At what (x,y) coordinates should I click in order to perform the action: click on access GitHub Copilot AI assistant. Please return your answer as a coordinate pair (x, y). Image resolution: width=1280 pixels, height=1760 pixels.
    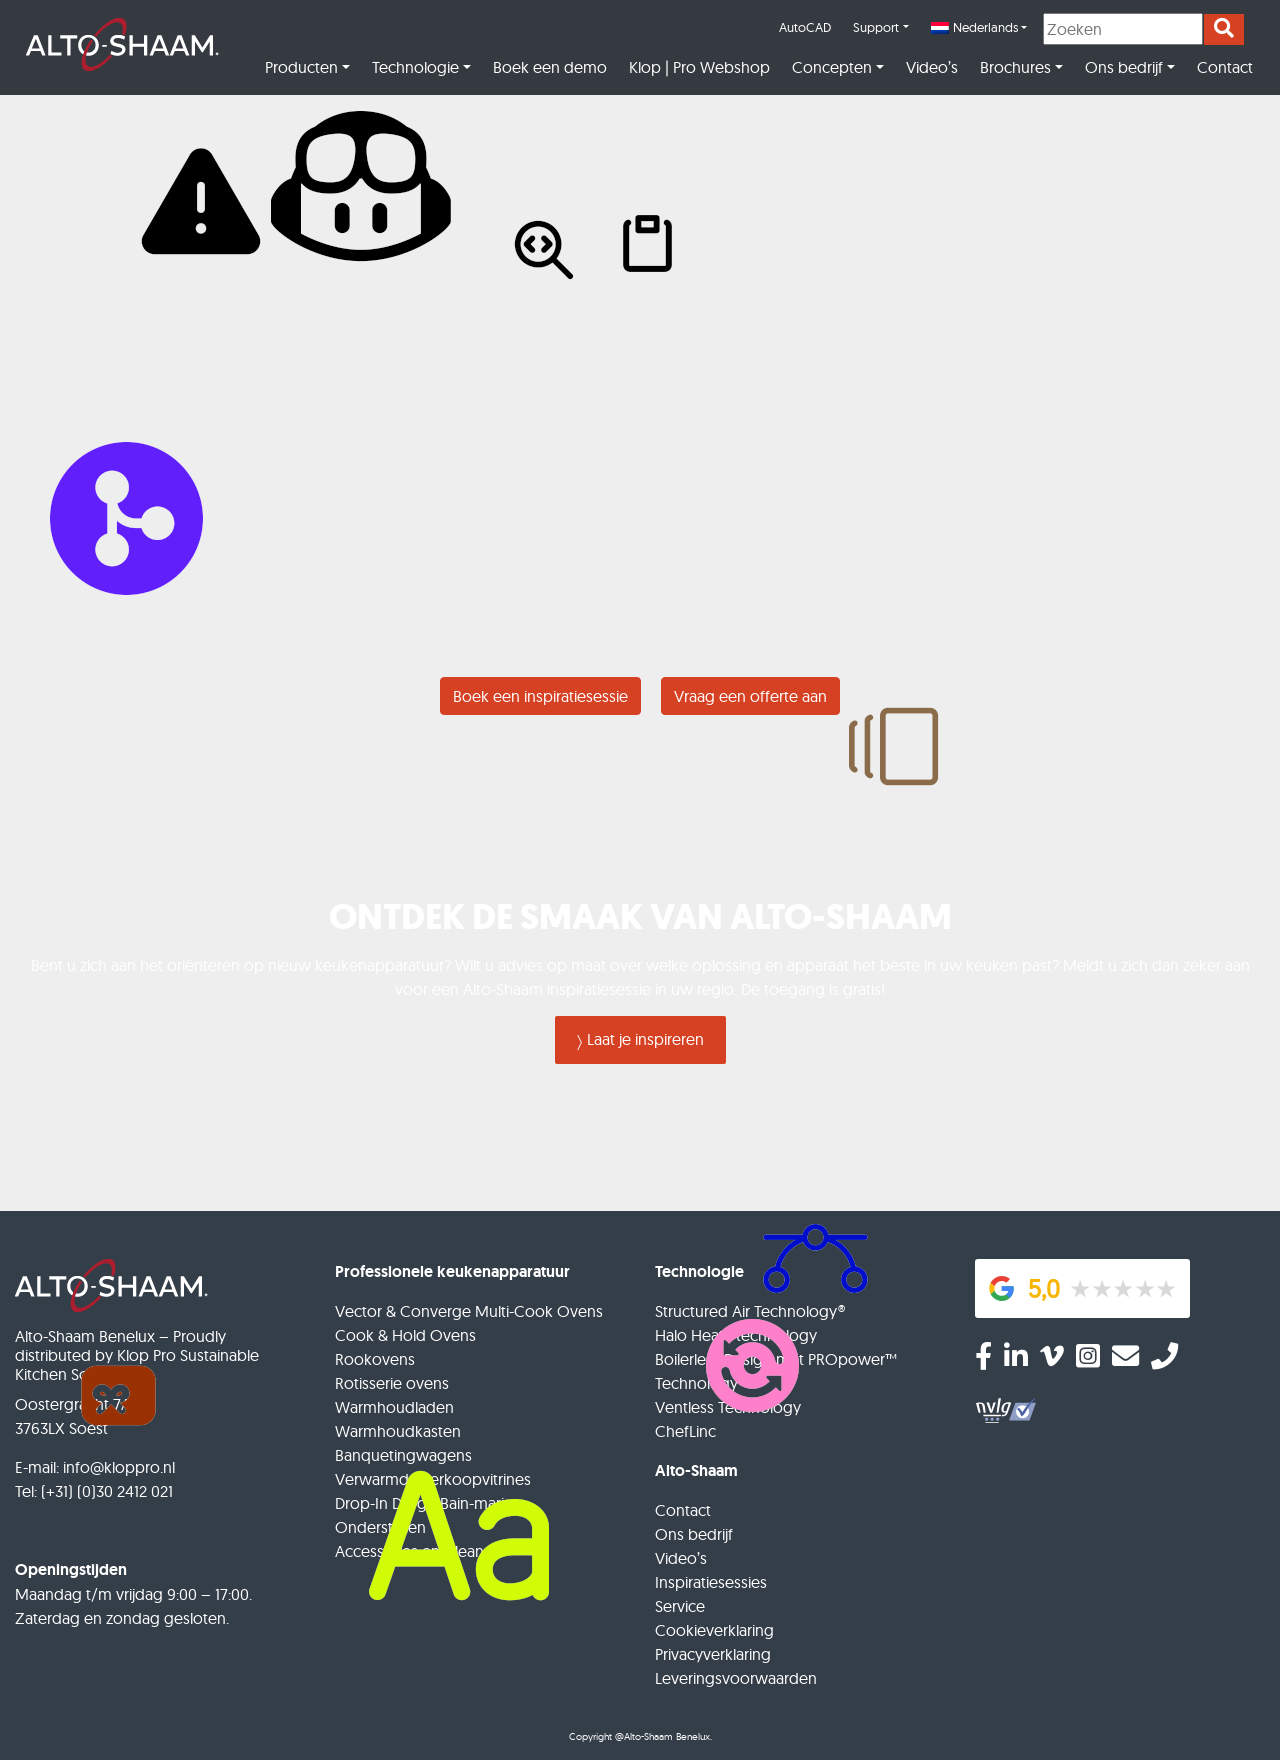
    Looking at the image, I should click on (361, 186).